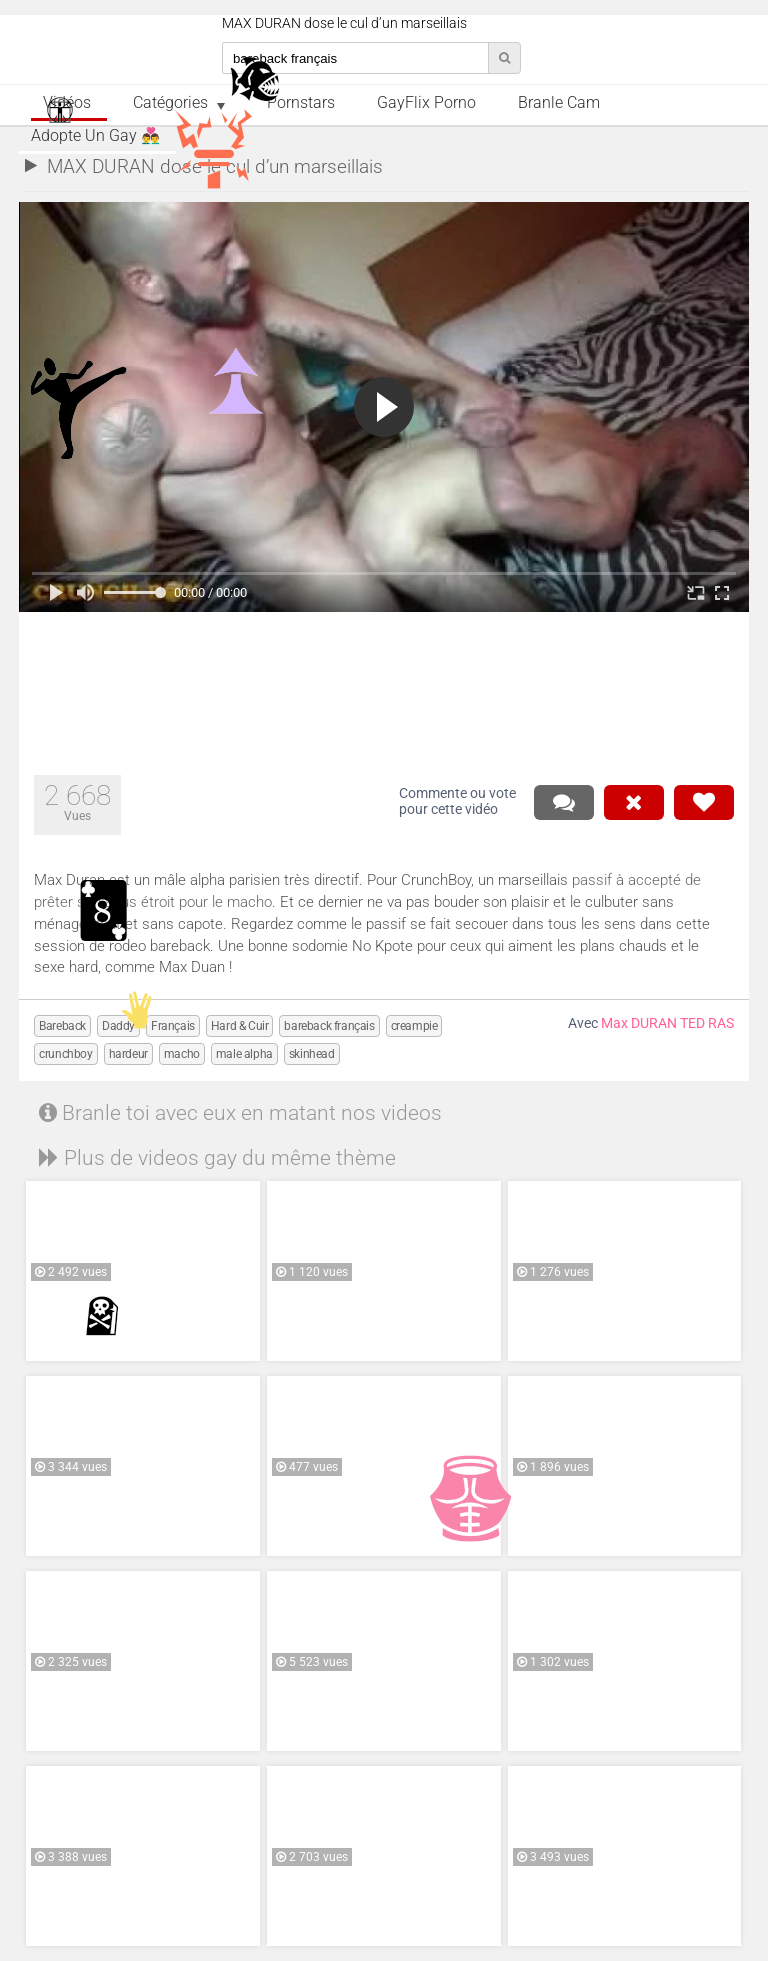 The width and height of the screenshot is (768, 1961). What do you see at coordinates (60, 110) in the screenshot?
I see `view body measurements or proportions` at bounding box center [60, 110].